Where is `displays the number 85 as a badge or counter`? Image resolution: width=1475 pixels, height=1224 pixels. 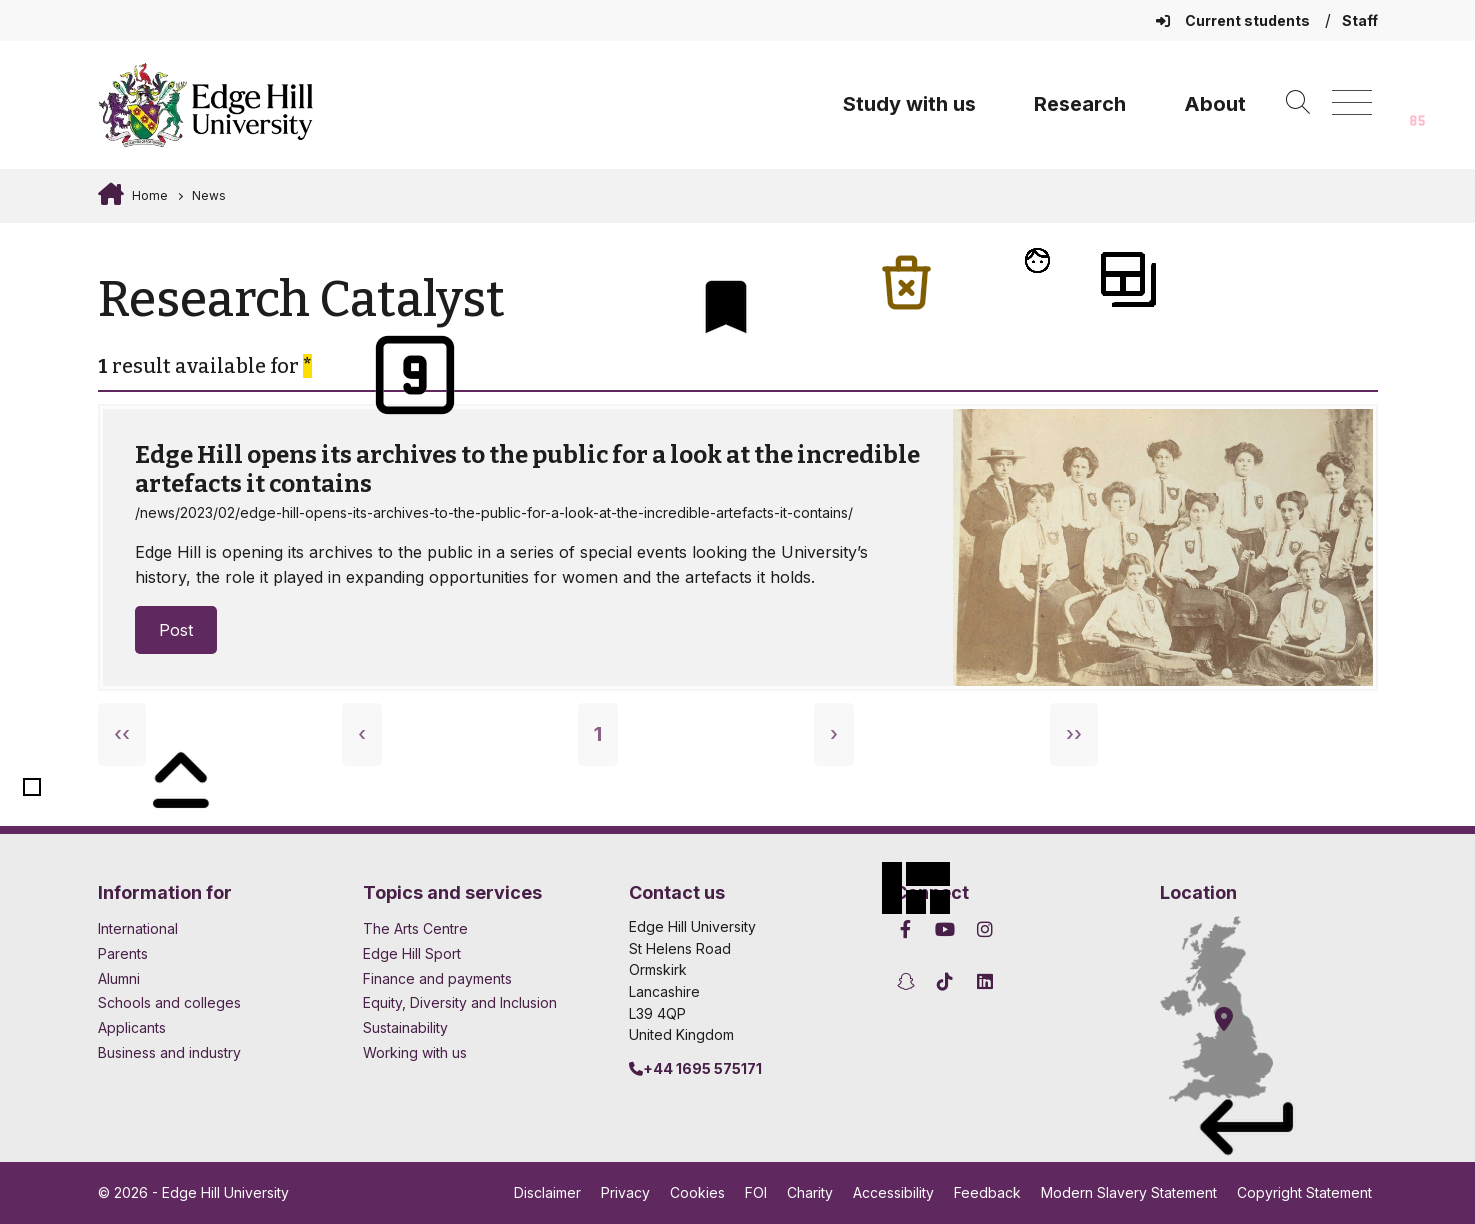 displays the number 85 as a badge or counter is located at coordinates (1417, 120).